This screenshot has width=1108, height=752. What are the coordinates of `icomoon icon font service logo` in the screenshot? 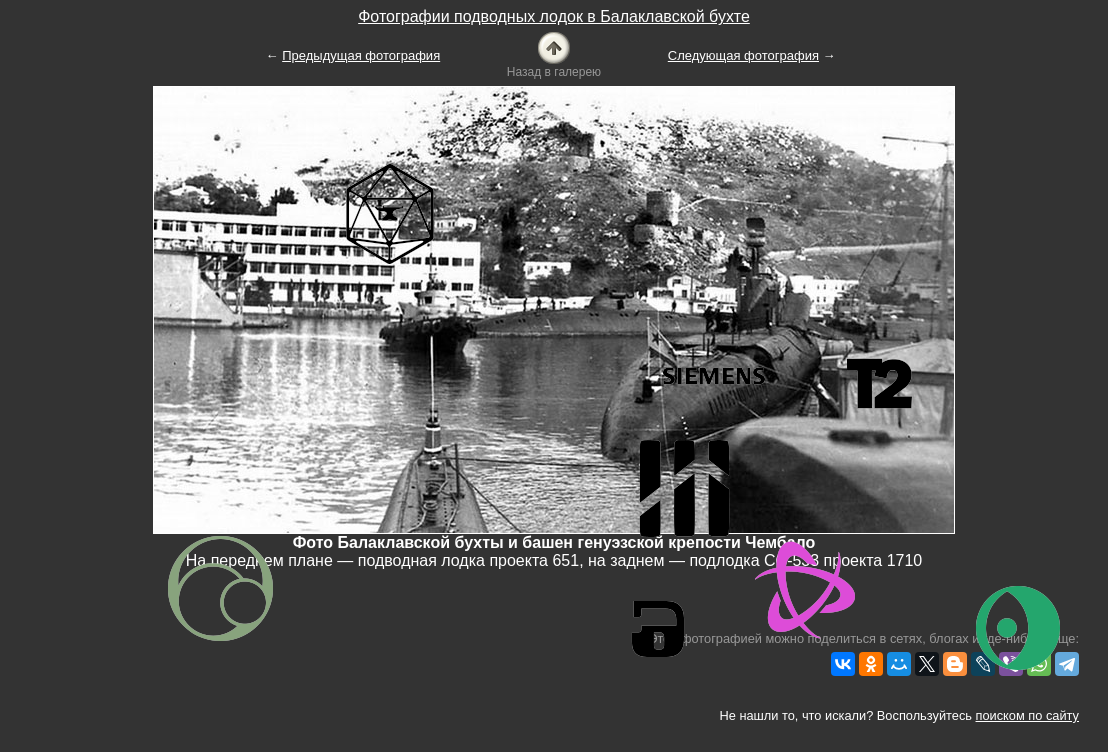 It's located at (1018, 628).